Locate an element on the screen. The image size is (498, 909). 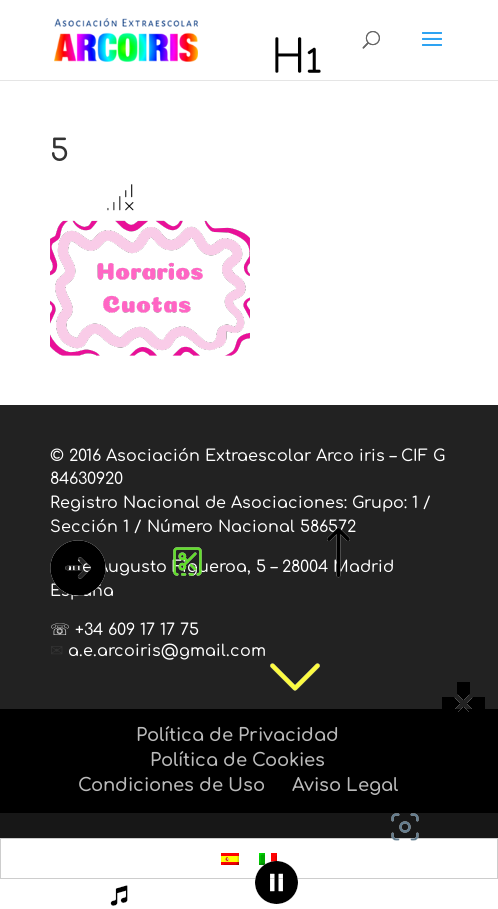
proceed to the next step is located at coordinates (78, 568).